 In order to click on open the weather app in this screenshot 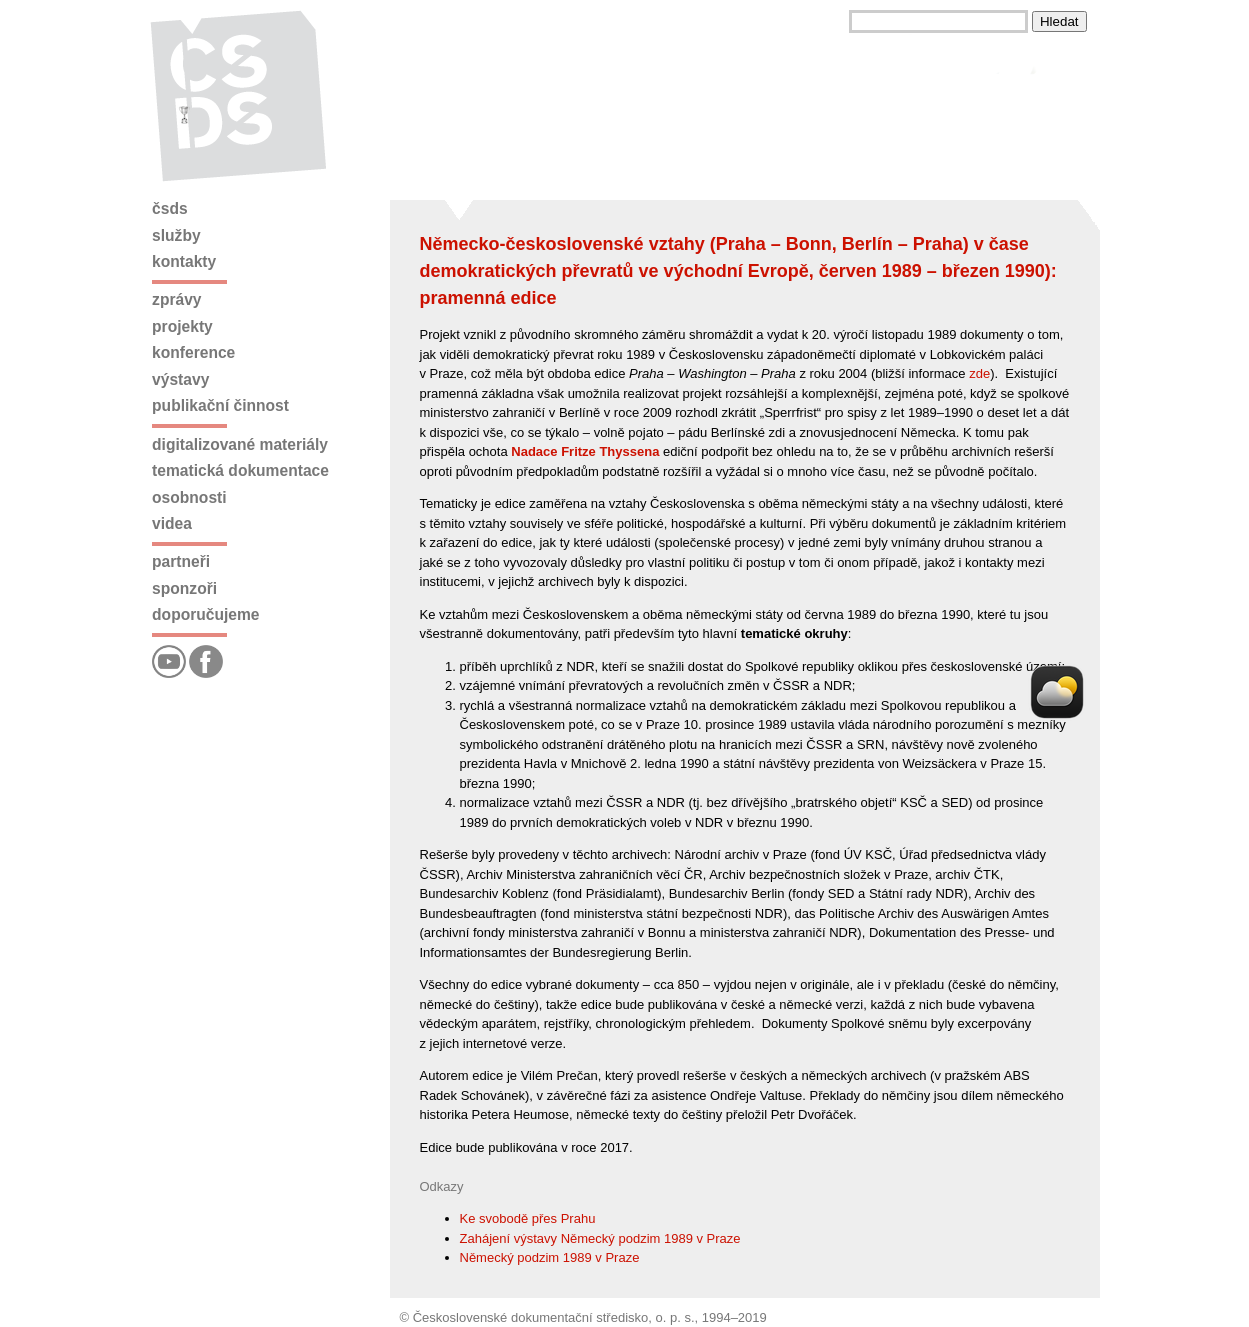, I will do `click(1057, 692)`.